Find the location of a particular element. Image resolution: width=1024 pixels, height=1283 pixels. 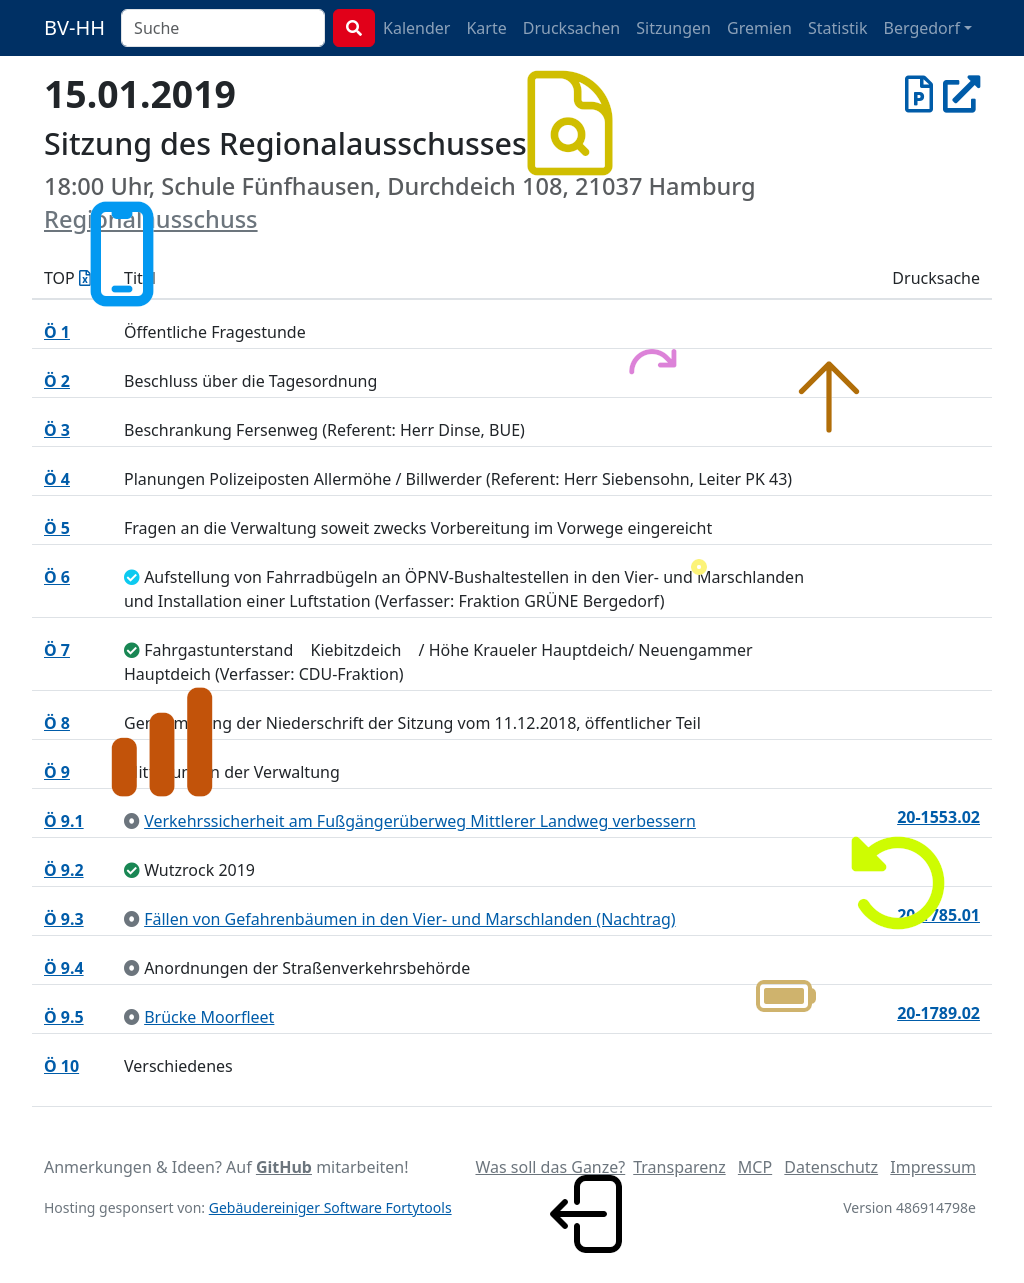

undo the last action is located at coordinates (898, 883).